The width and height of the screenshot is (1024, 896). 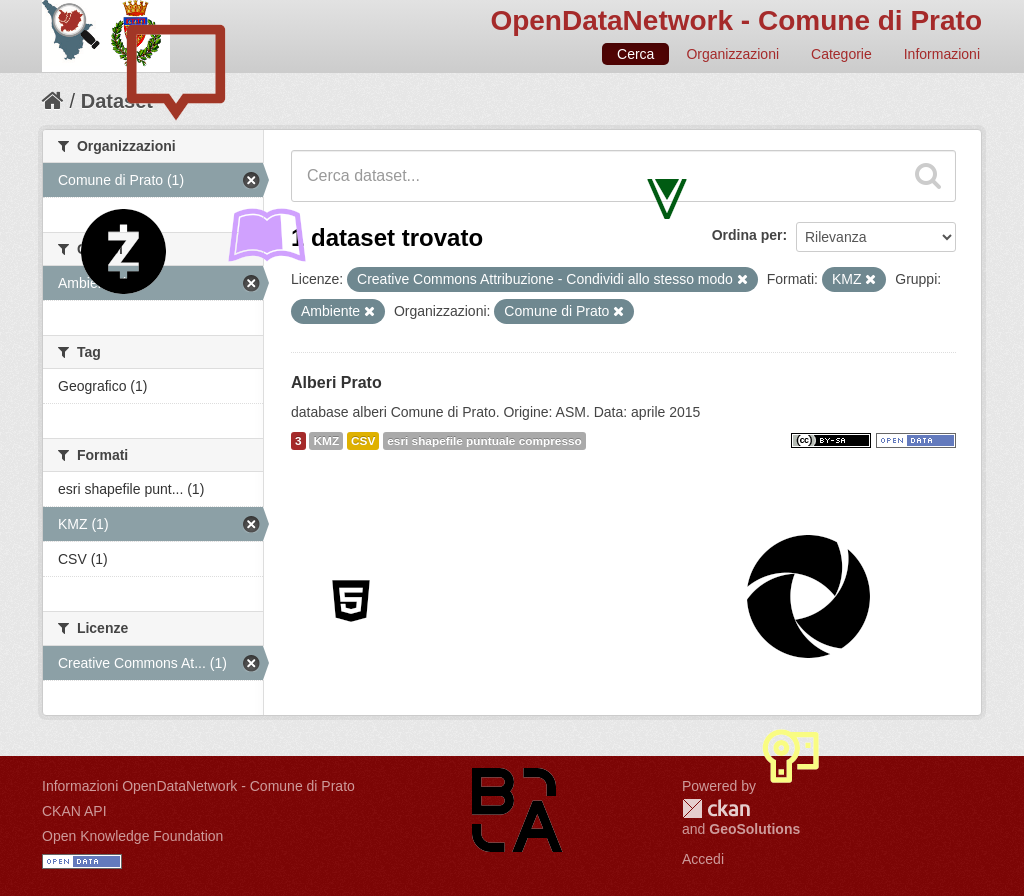 What do you see at coordinates (176, 69) in the screenshot?
I see `open chat or messaging` at bounding box center [176, 69].